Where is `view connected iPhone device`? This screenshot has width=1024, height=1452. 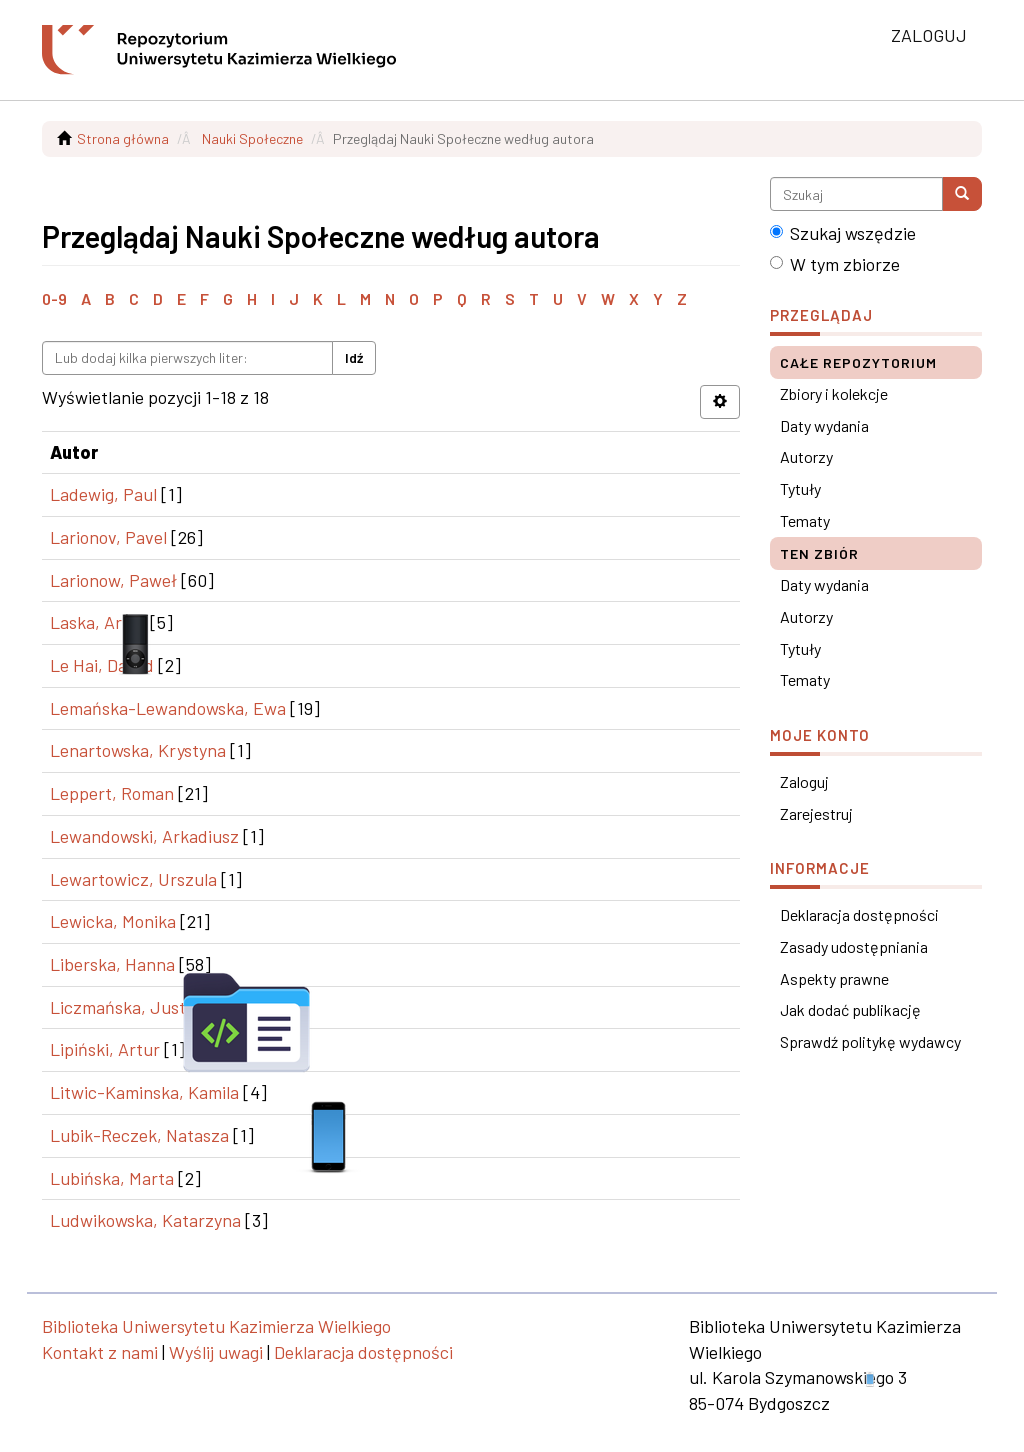 view connected iPhone device is located at coordinates (870, 1379).